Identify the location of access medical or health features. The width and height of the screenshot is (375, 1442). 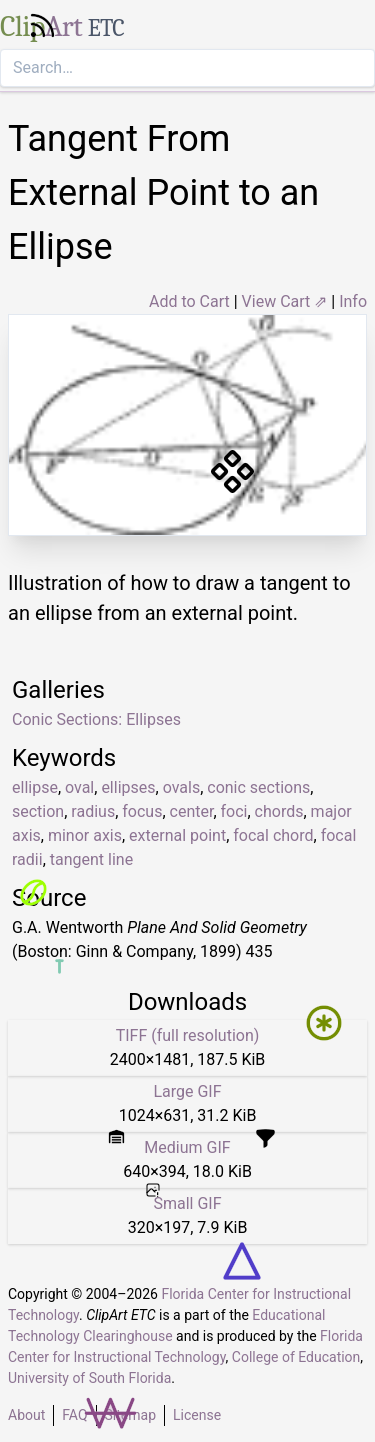
(324, 1023).